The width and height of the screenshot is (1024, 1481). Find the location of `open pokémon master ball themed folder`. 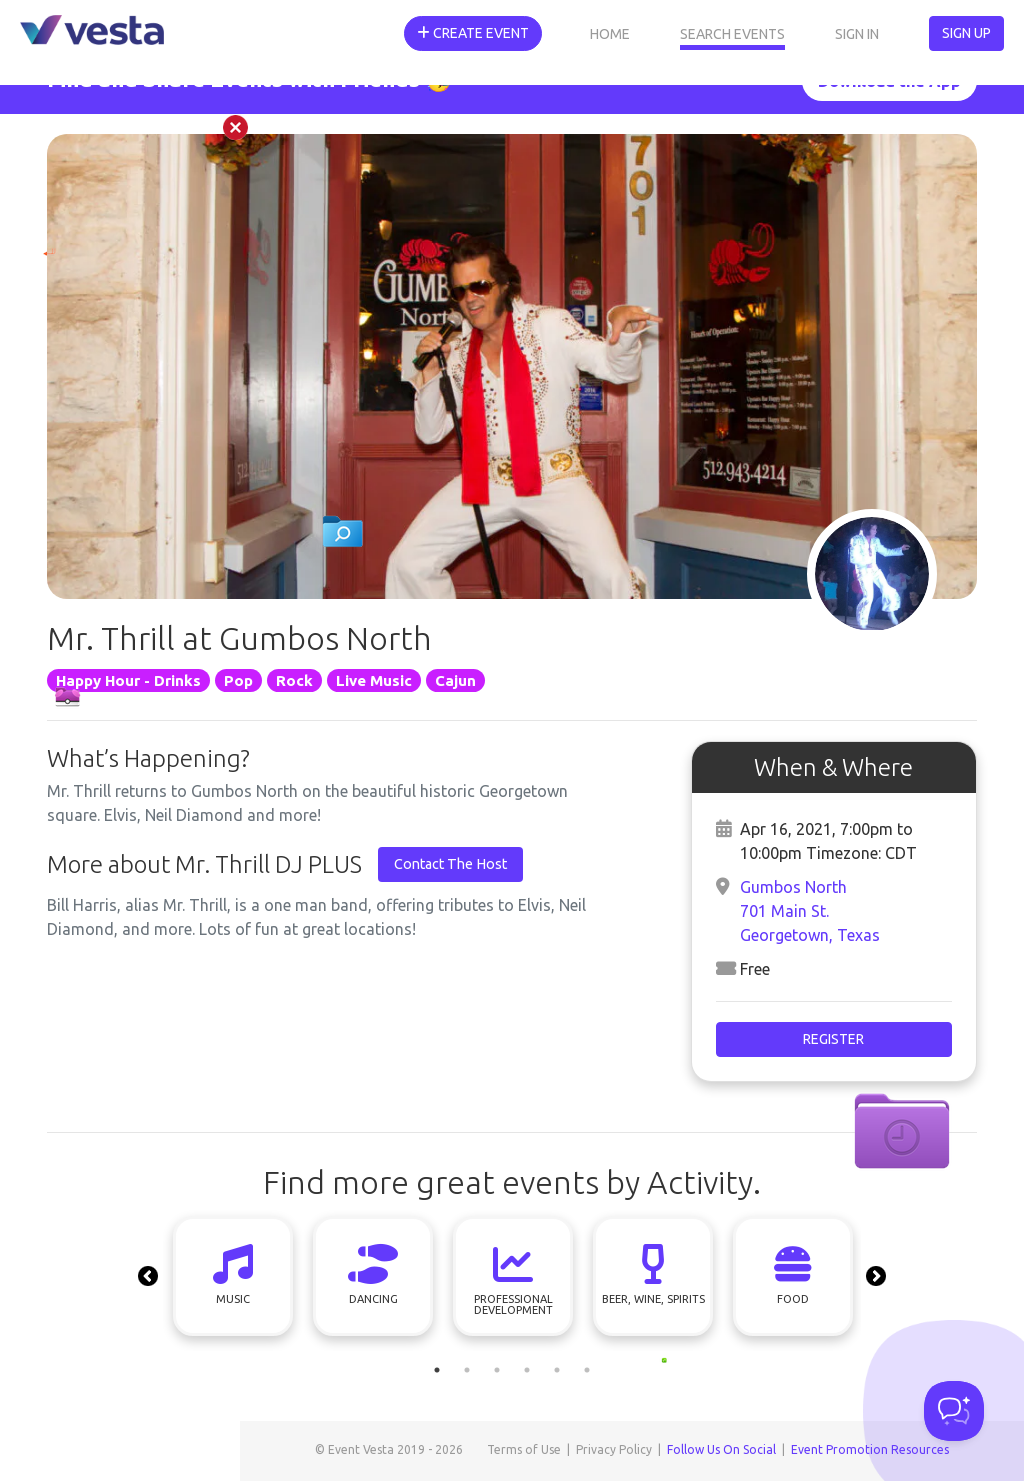

open pokémon master ball themed folder is located at coordinates (67, 697).